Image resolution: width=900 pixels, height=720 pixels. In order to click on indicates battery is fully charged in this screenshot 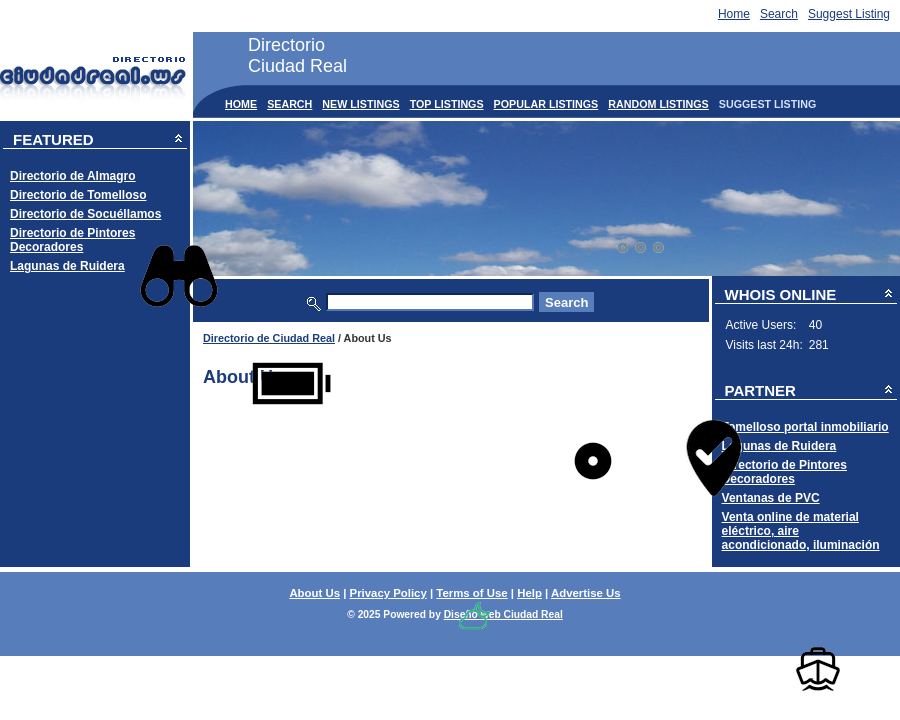, I will do `click(291, 383)`.